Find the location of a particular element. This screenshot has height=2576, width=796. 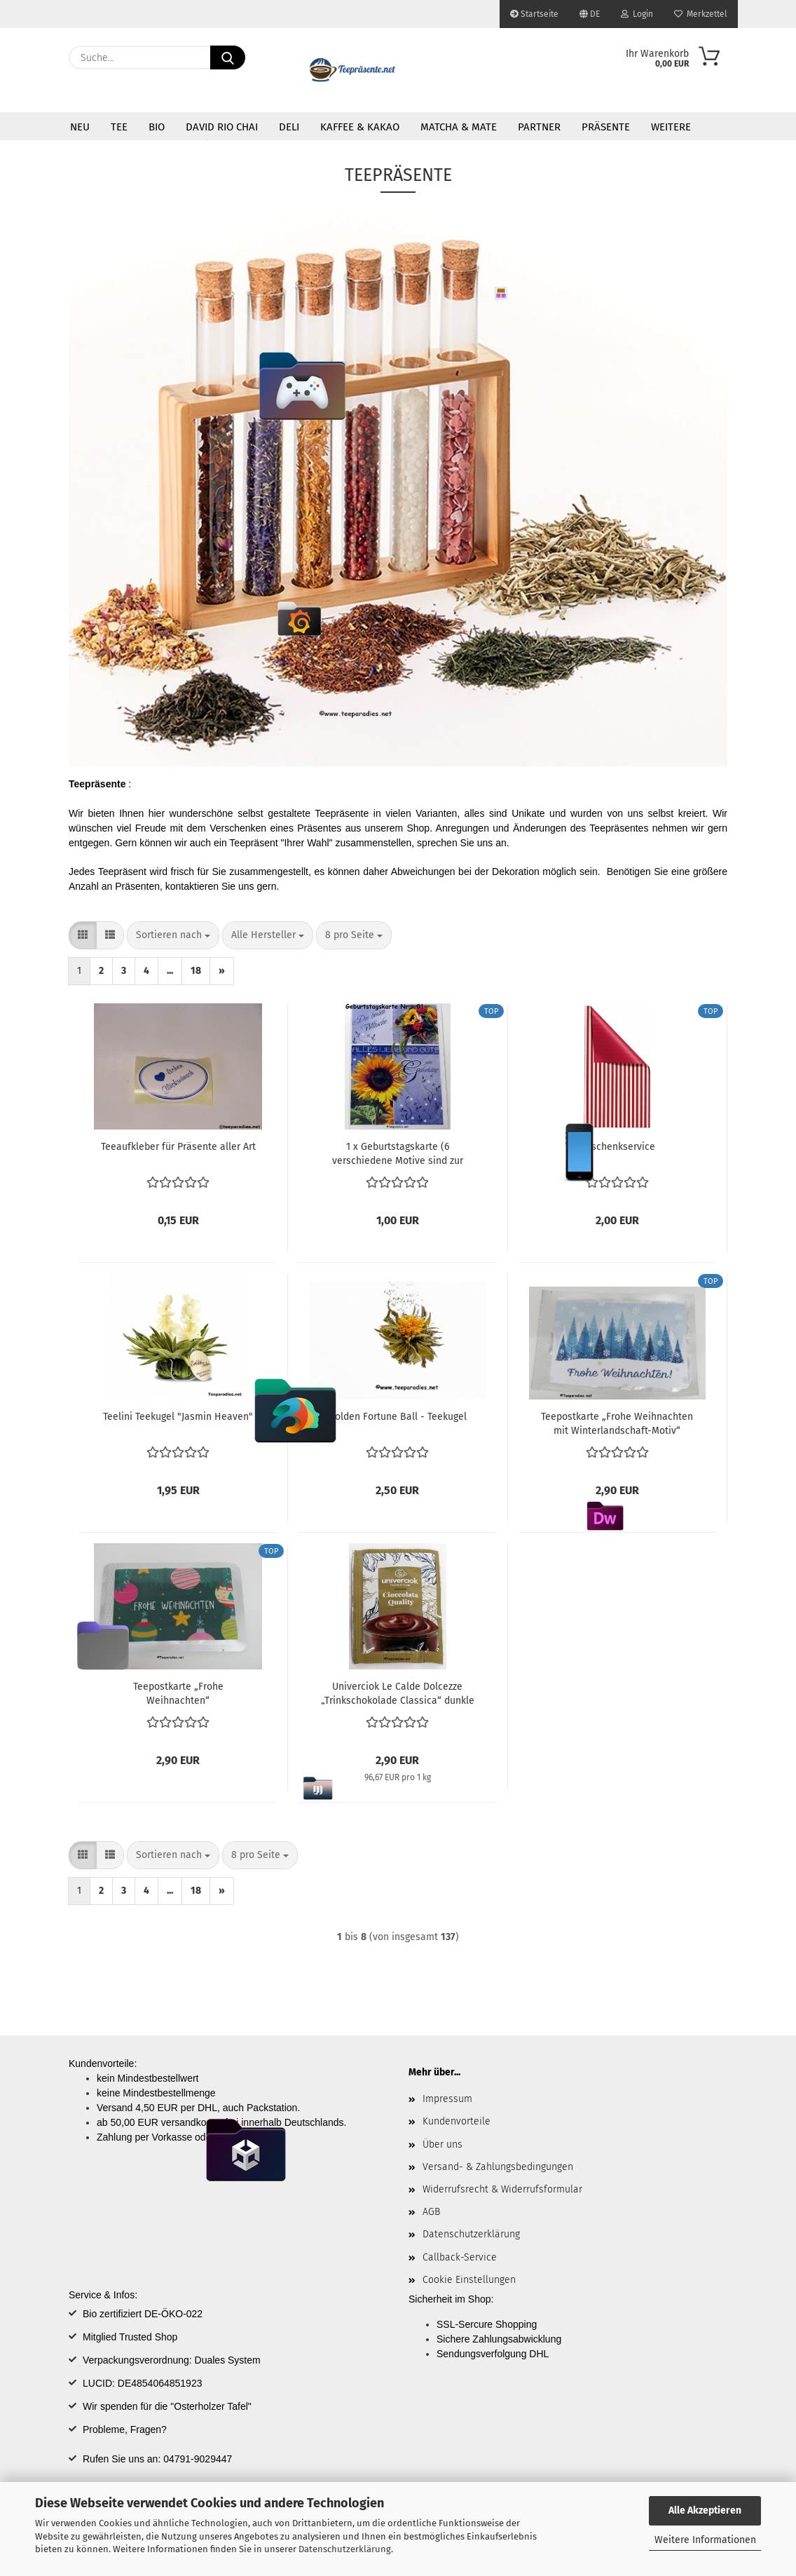

open daz 3d project files folder is located at coordinates (295, 1413).